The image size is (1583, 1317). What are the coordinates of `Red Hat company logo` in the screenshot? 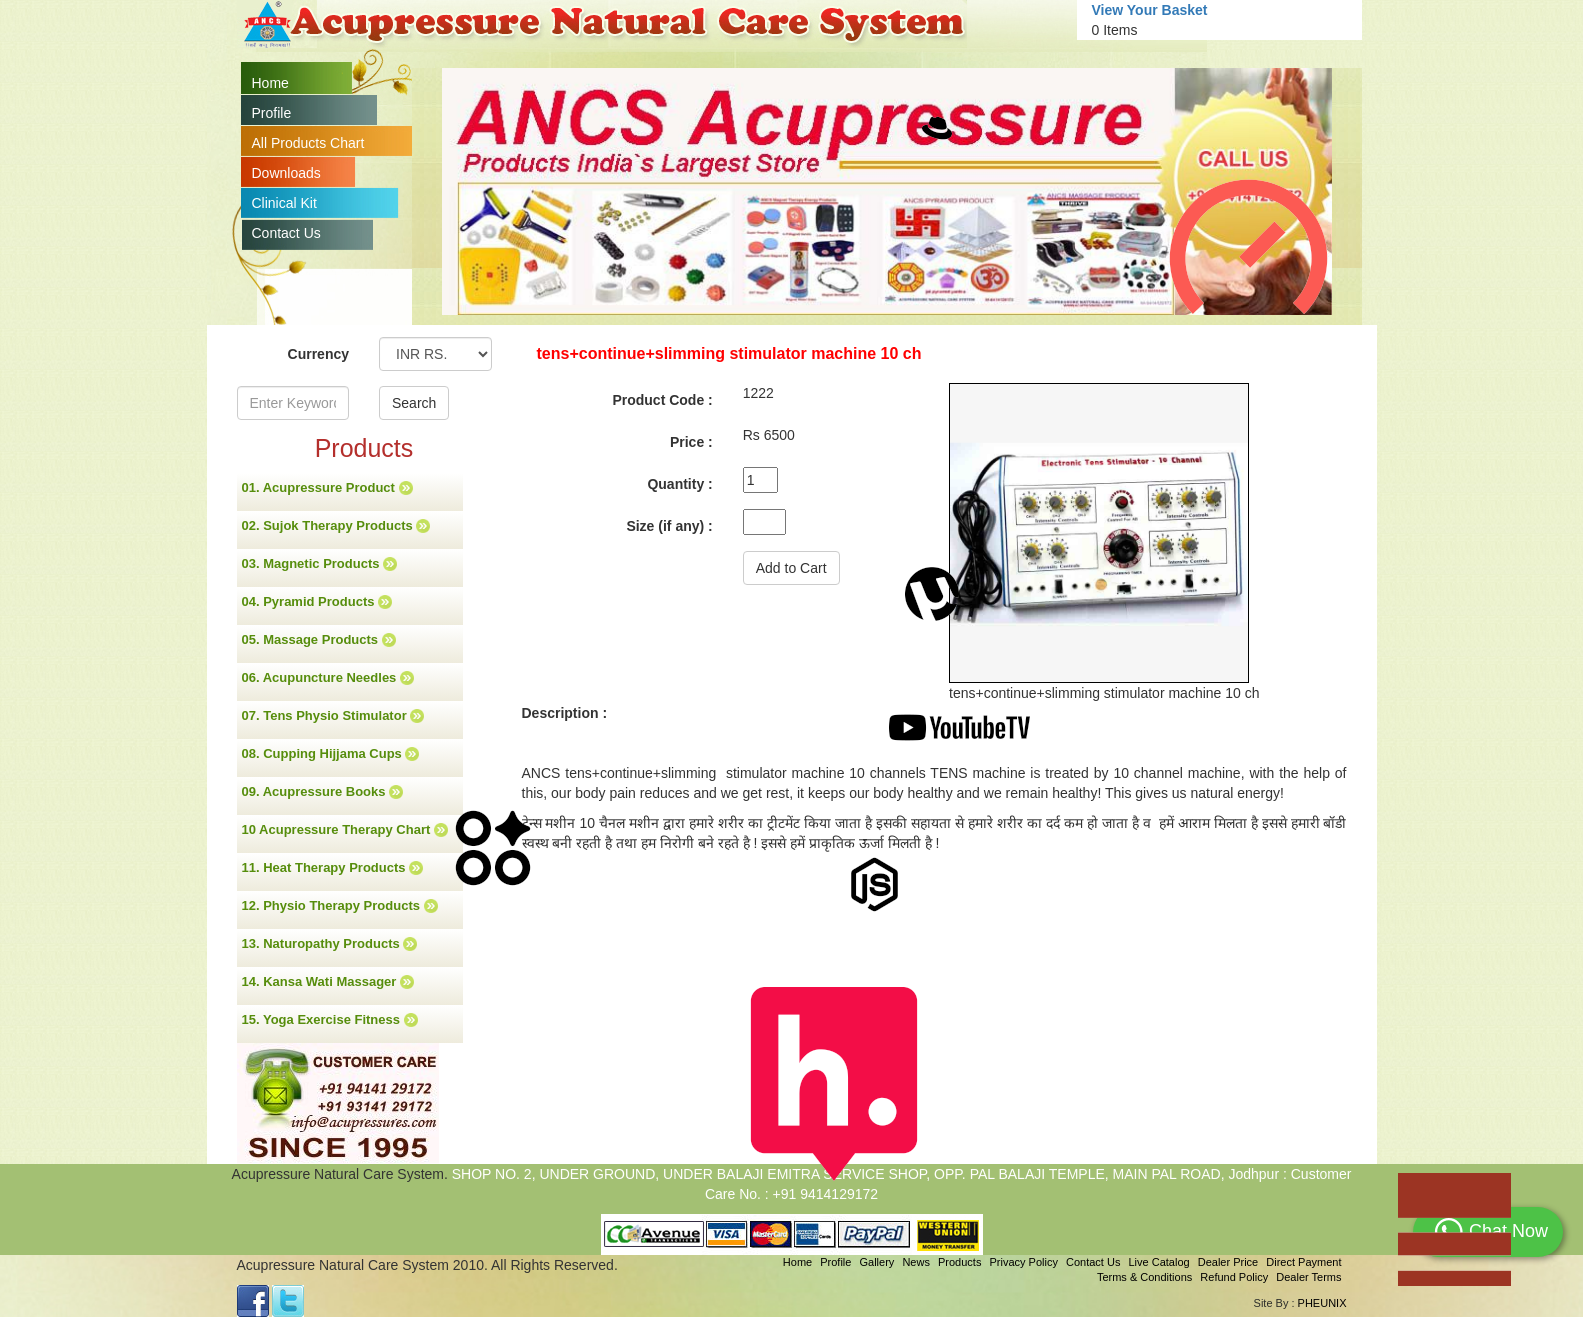 It's located at (937, 128).